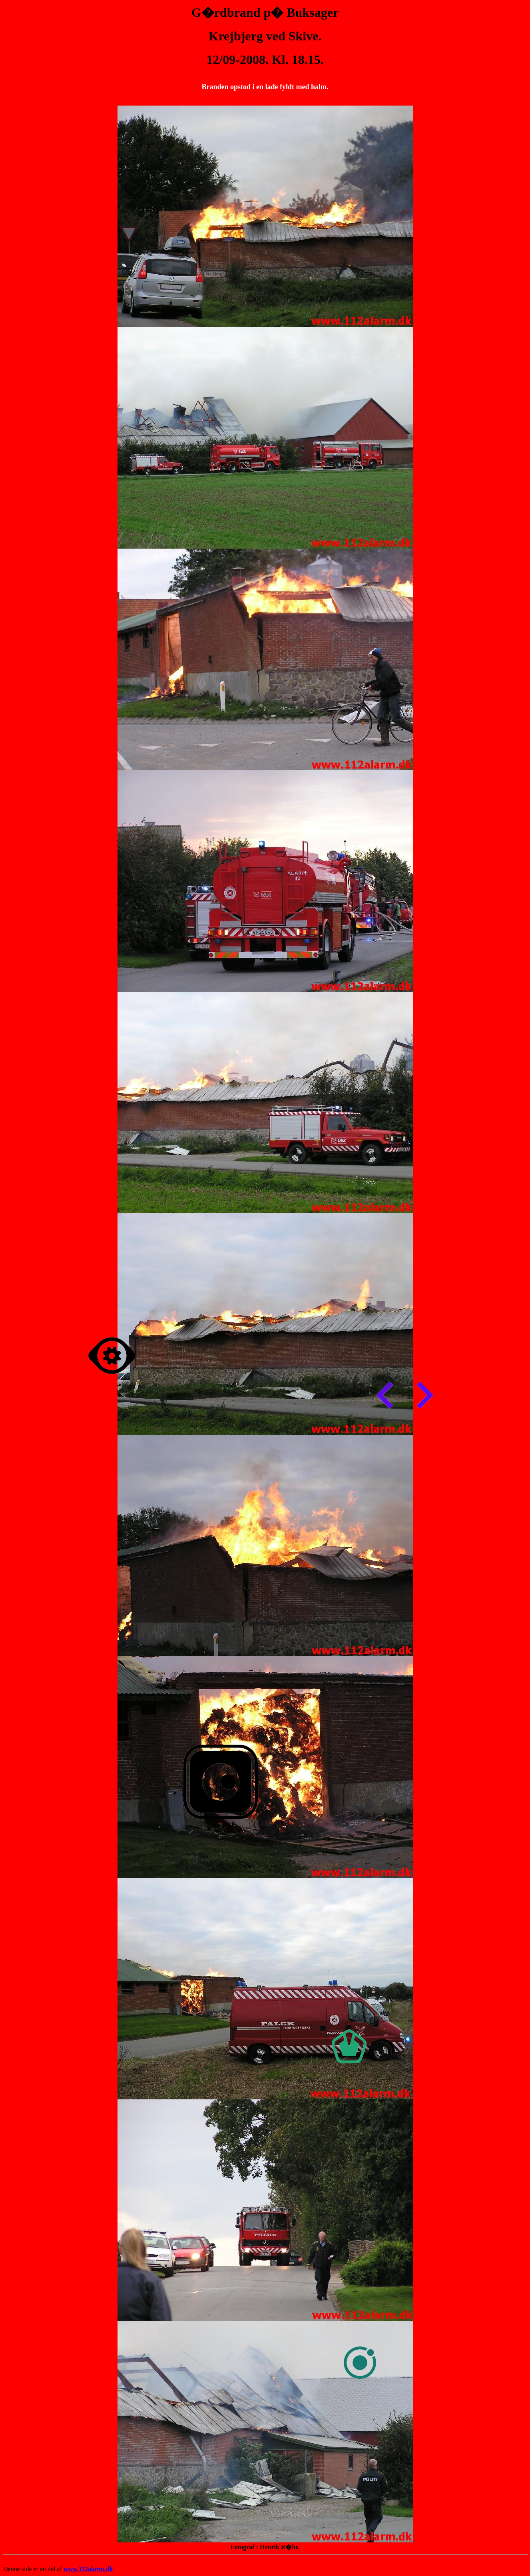  What do you see at coordinates (349, 2046) in the screenshot?
I see `sfml framework or library branding` at bounding box center [349, 2046].